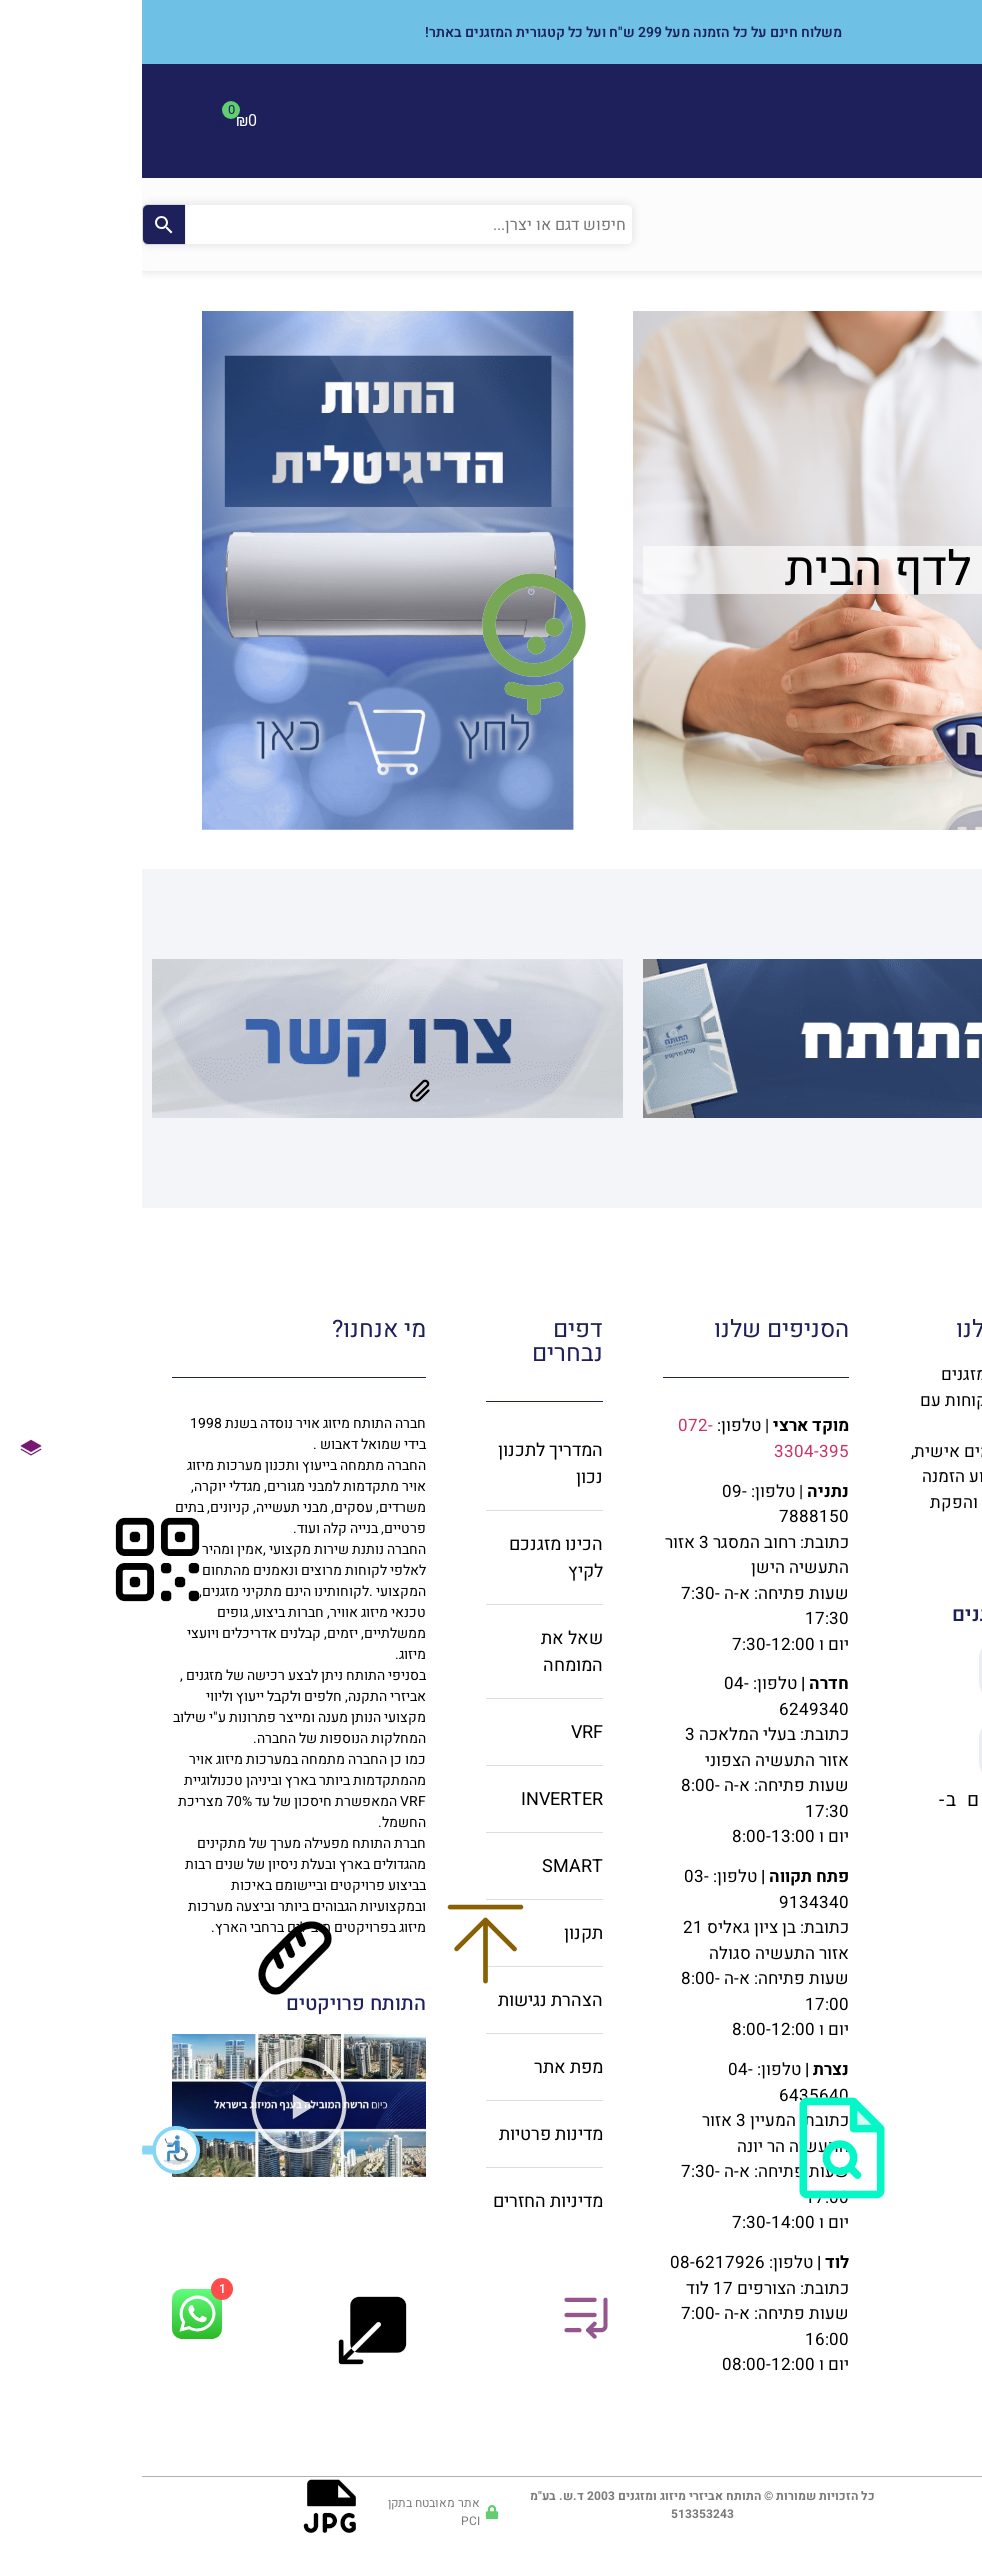 This screenshot has width=982, height=2559. What do you see at coordinates (157, 1559) in the screenshot?
I see `scan or generate a qr code` at bounding box center [157, 1559].